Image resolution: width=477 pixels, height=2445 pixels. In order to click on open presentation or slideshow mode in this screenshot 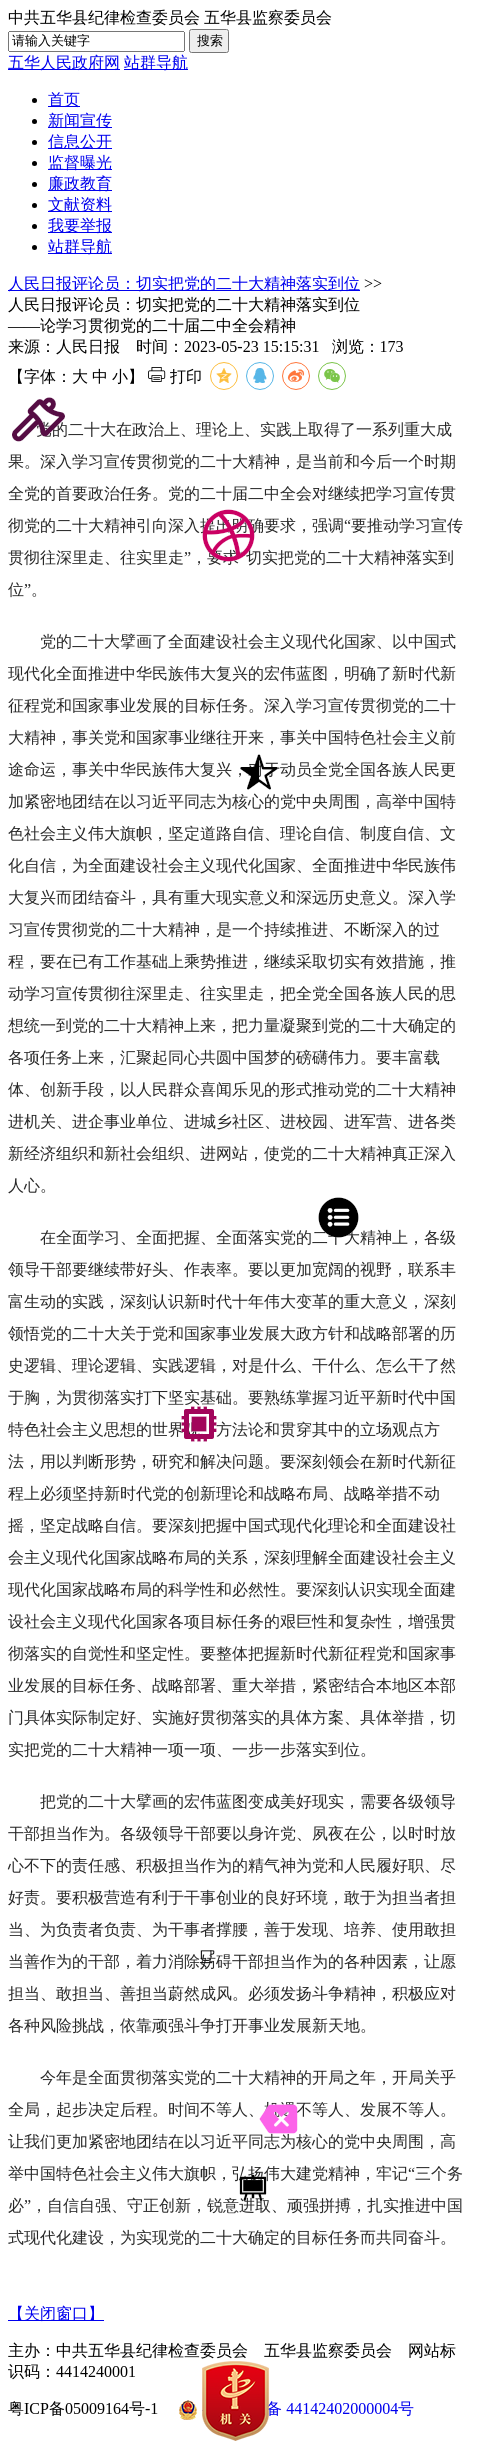, I will do `click(253, 2188)`.